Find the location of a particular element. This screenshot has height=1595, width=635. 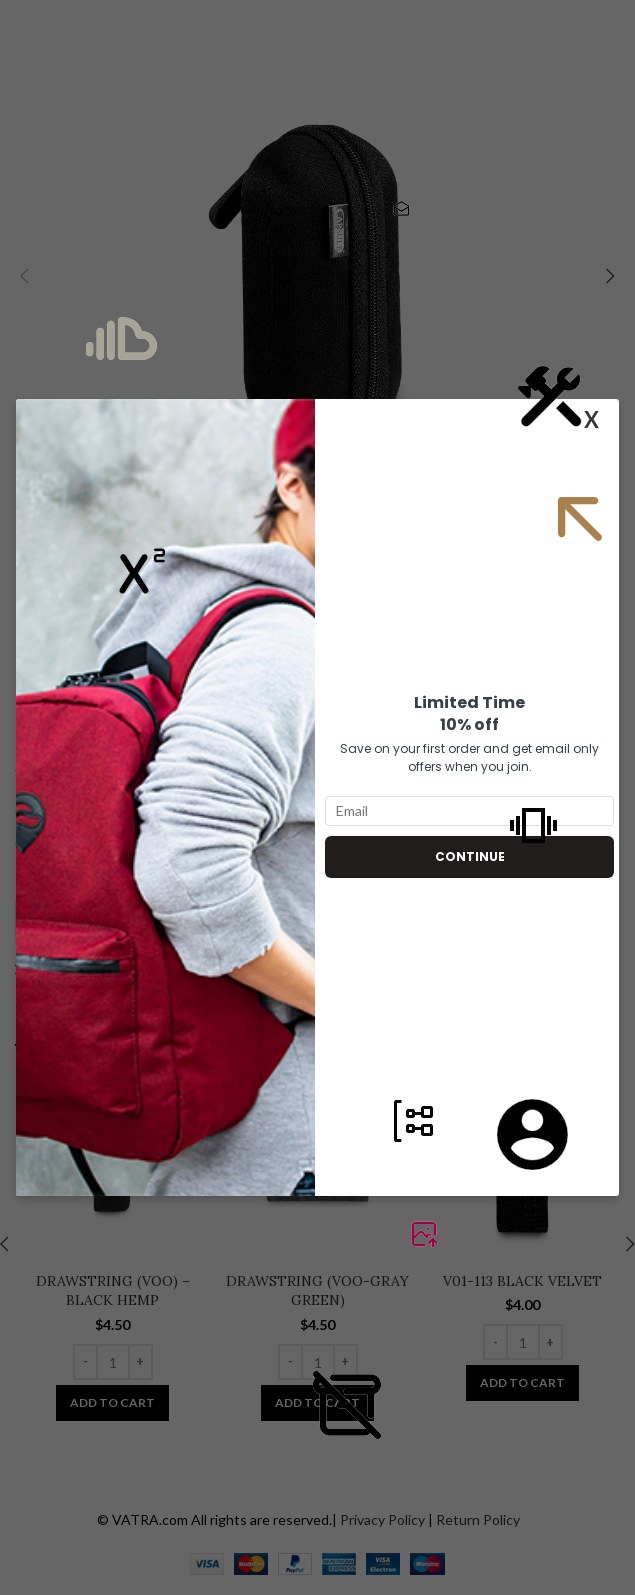

open soundcloud is located at coordinates (121, 338).